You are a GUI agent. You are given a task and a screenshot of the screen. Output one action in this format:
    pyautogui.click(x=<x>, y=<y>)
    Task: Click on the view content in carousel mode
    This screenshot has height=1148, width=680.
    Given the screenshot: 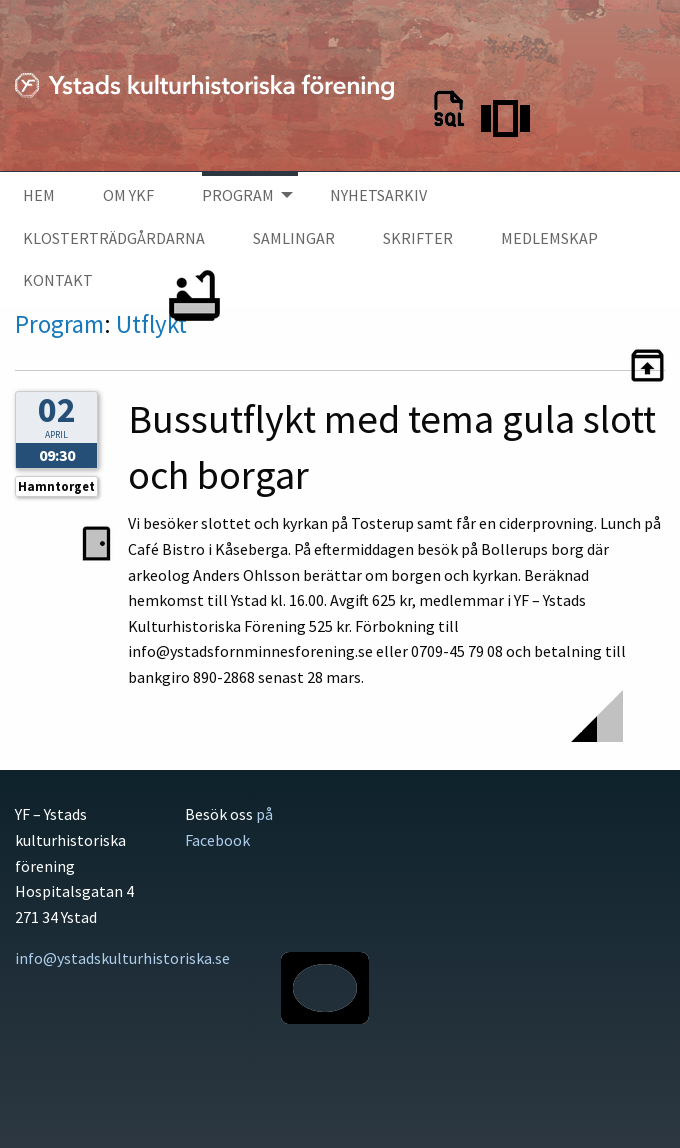 What is the action you would take?
    pyautogui.click(x=505, y=119)
    